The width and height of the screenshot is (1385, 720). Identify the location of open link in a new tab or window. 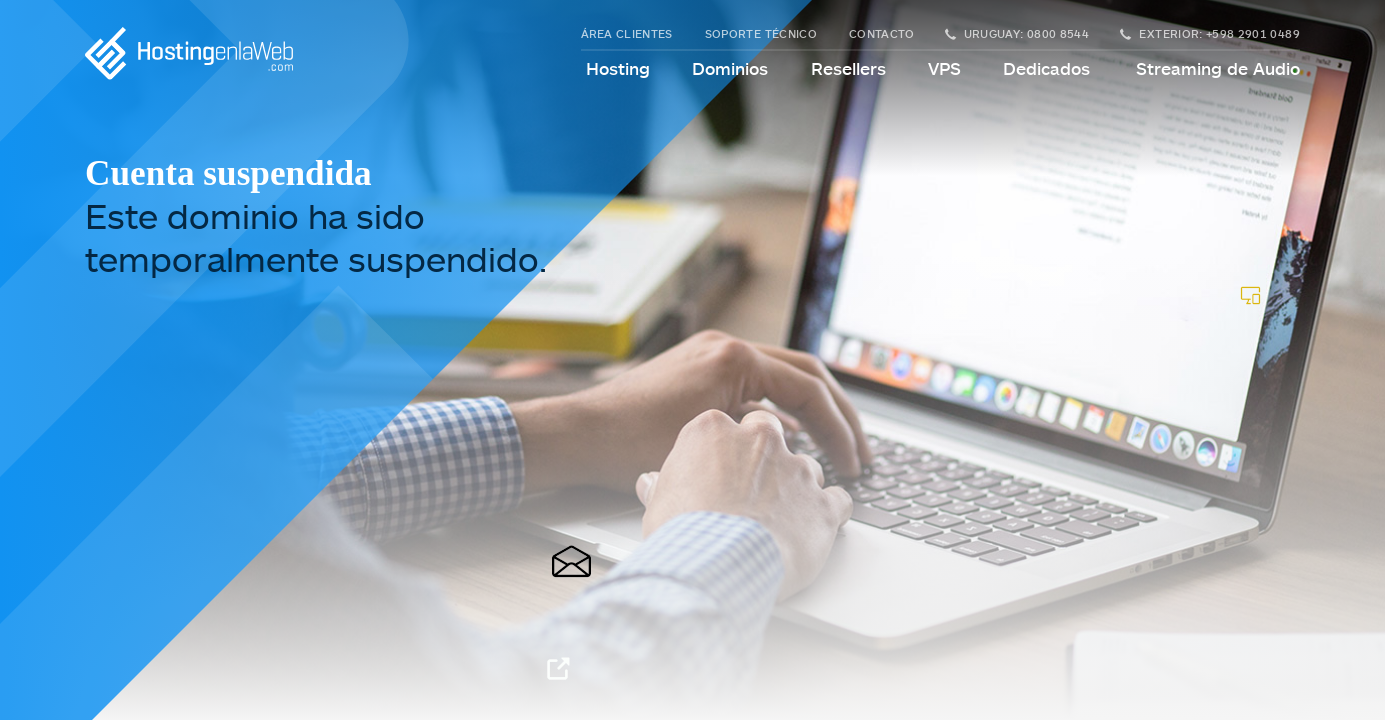
(557, 669).